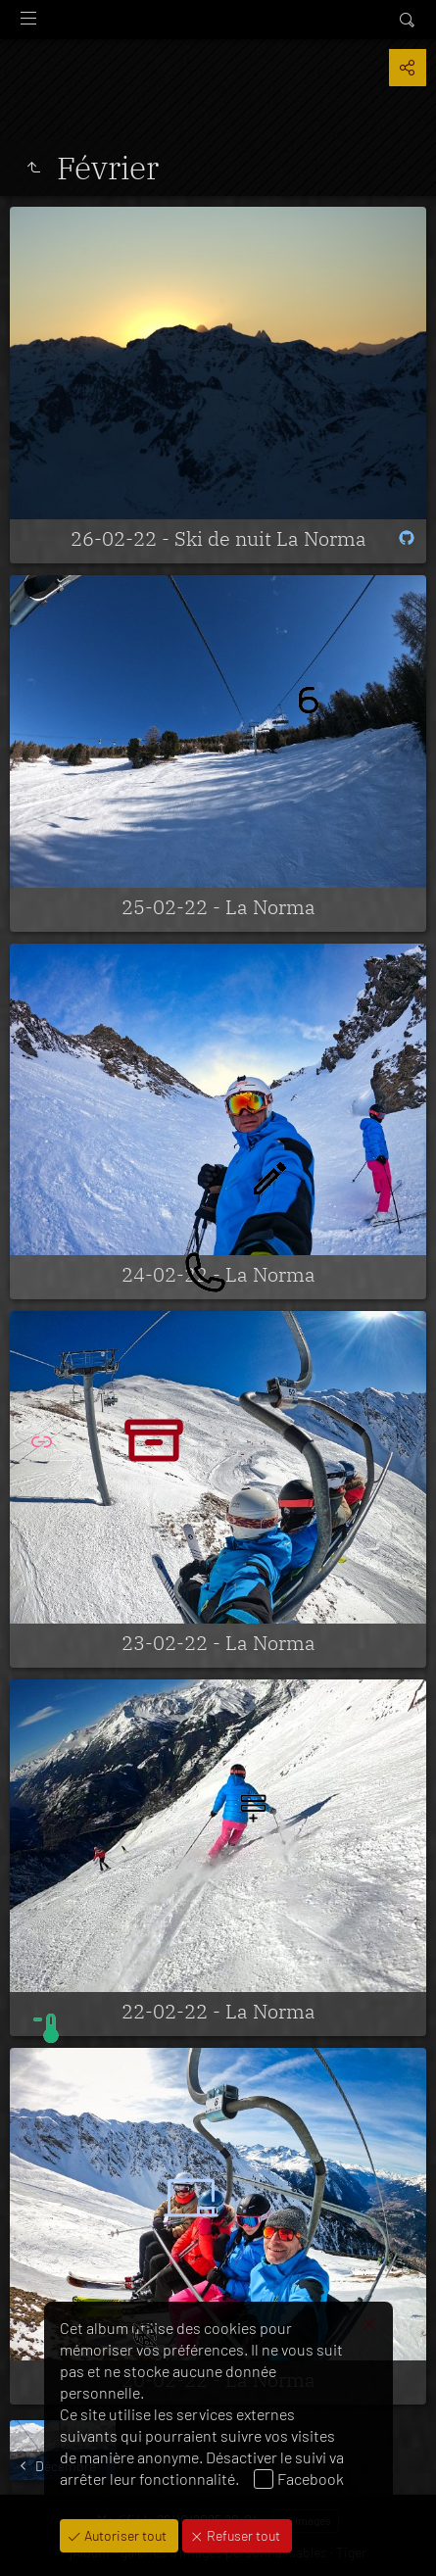  I want to click on archive item or conversation, so click(154, 1440).